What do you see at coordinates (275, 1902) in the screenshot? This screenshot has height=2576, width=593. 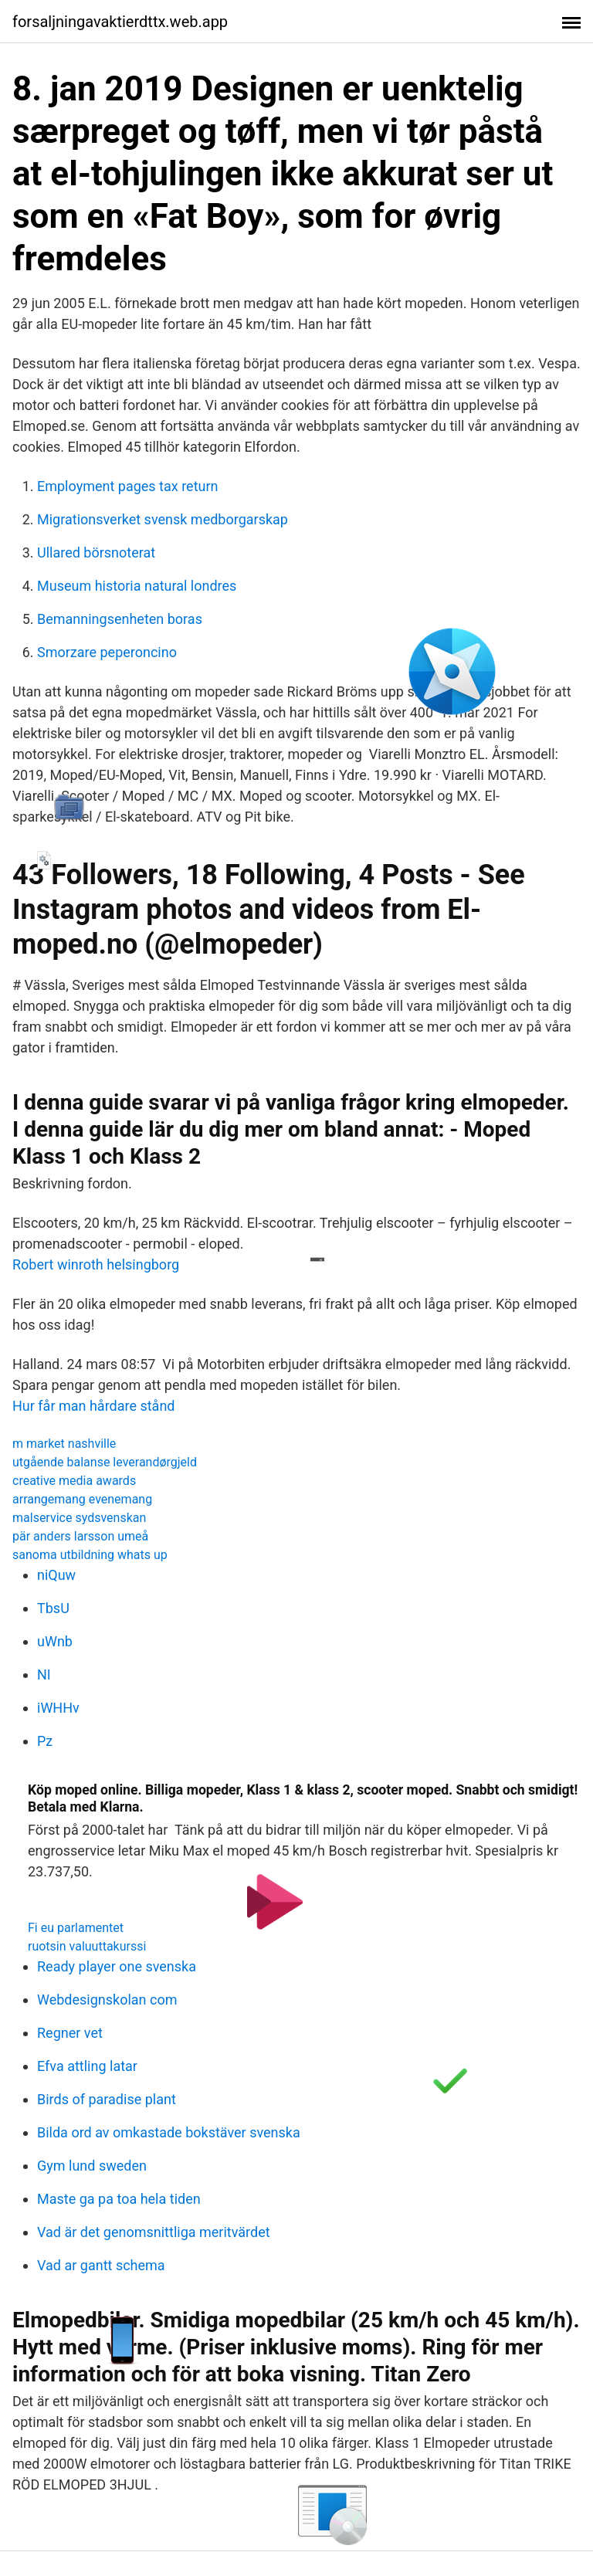 I see `open the stream app` at bounding box center [275, 1902].